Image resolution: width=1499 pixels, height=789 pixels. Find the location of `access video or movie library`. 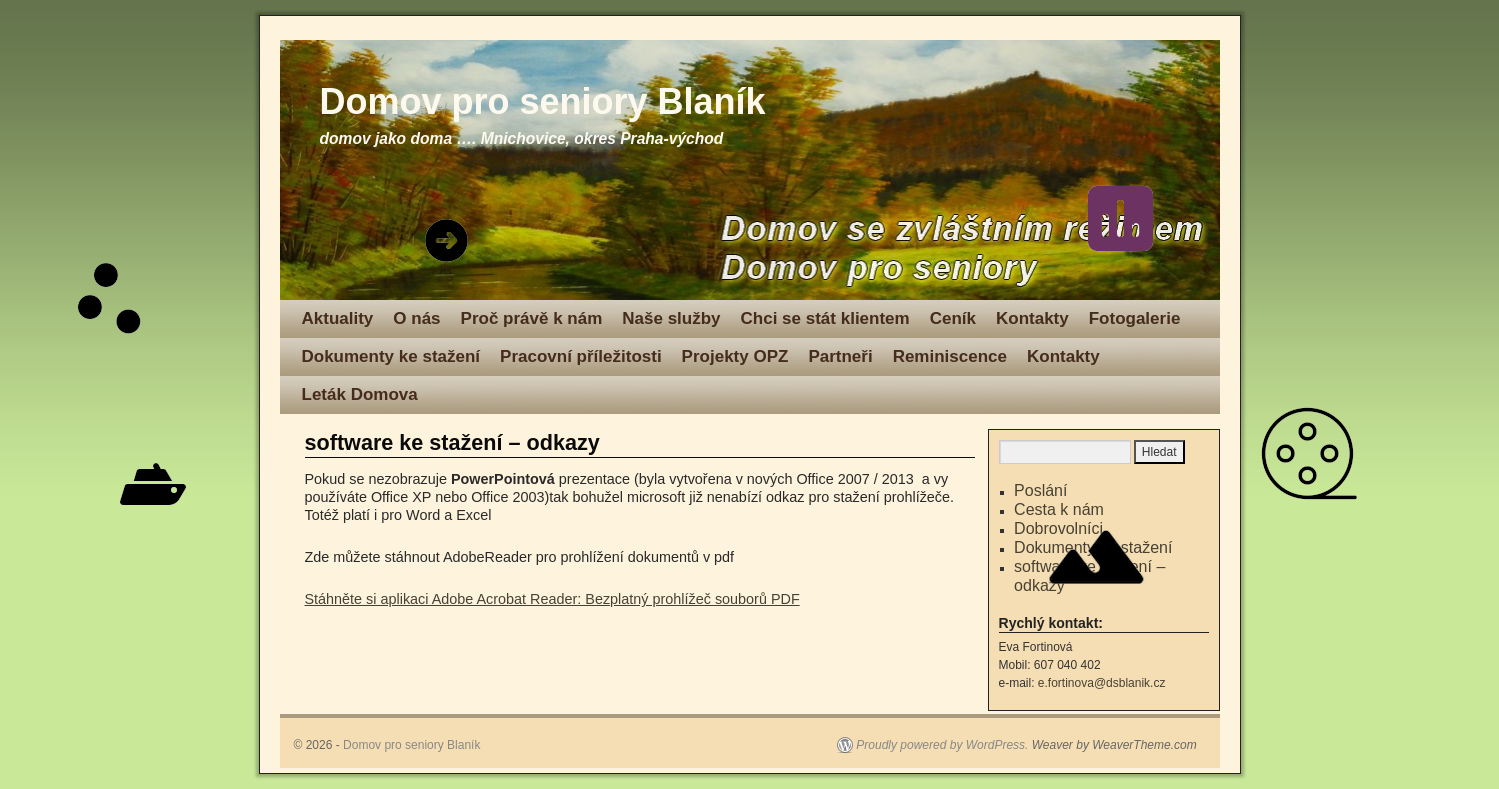

access video or movie library is located at coordinates (1307, 453).